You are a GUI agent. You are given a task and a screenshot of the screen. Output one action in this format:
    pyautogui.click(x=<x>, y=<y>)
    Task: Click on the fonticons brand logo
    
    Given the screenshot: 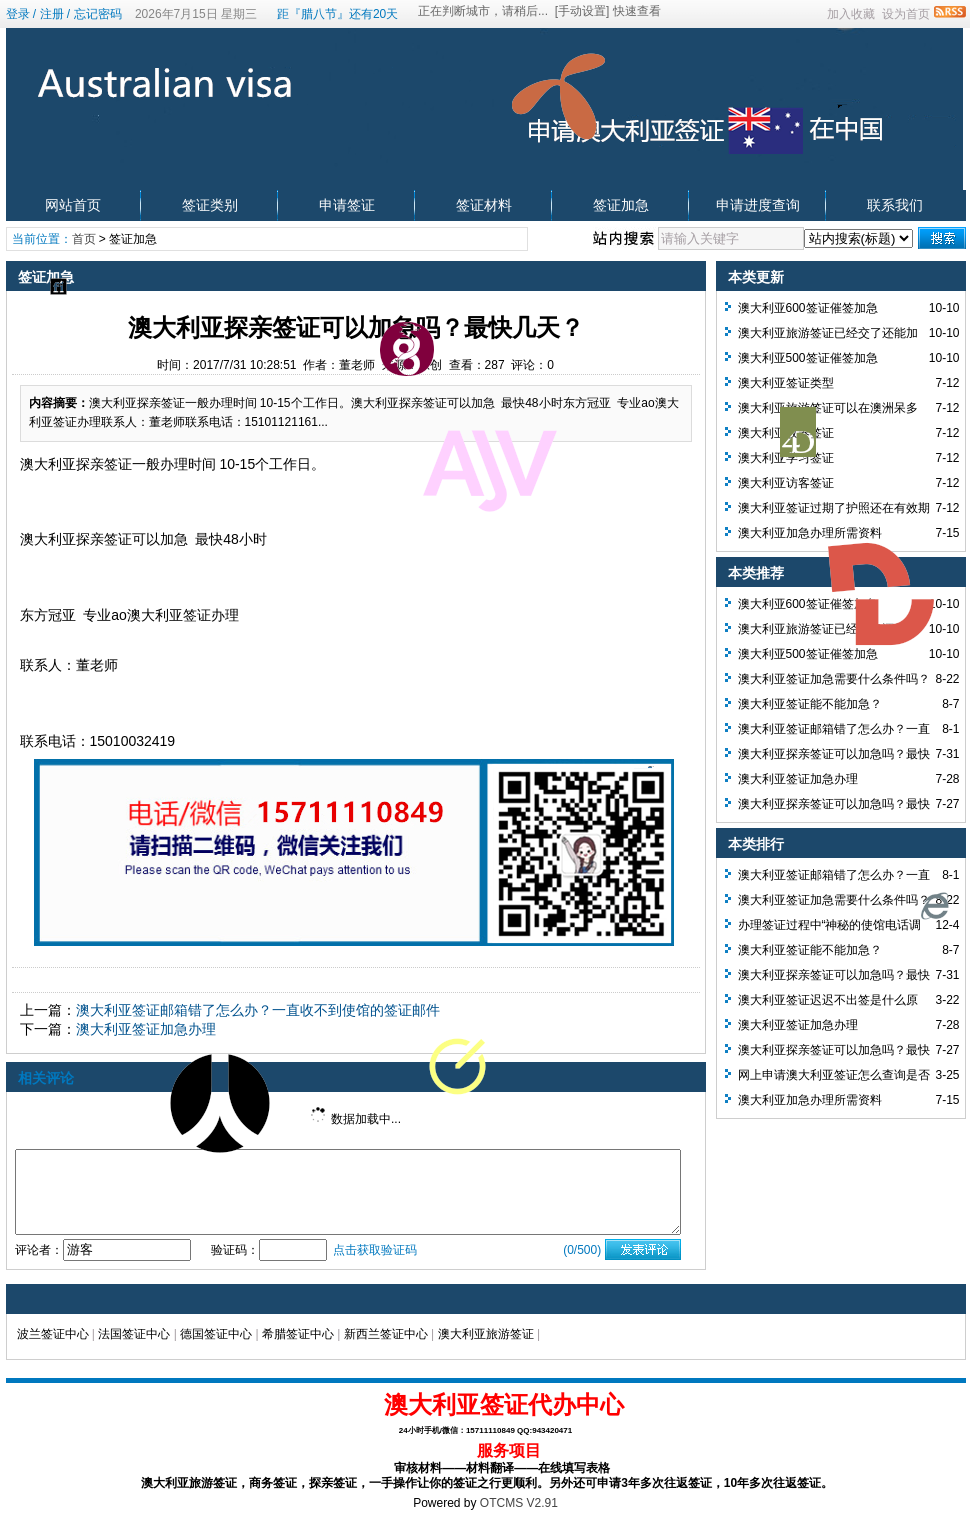 What is the action you would take?
    pyautogui.click(x=58, y=286)
    